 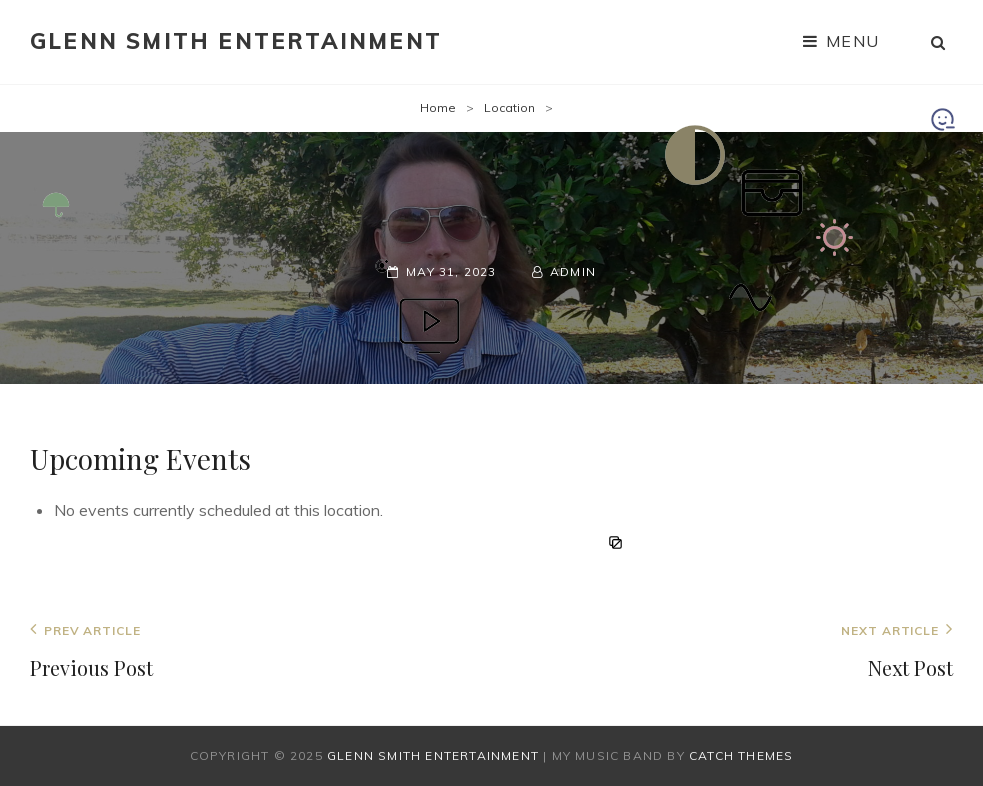 What do you see at coordinates (382, 266) in the screenshot?
I see `add a new user or contact` at bounding box center [382, 266].